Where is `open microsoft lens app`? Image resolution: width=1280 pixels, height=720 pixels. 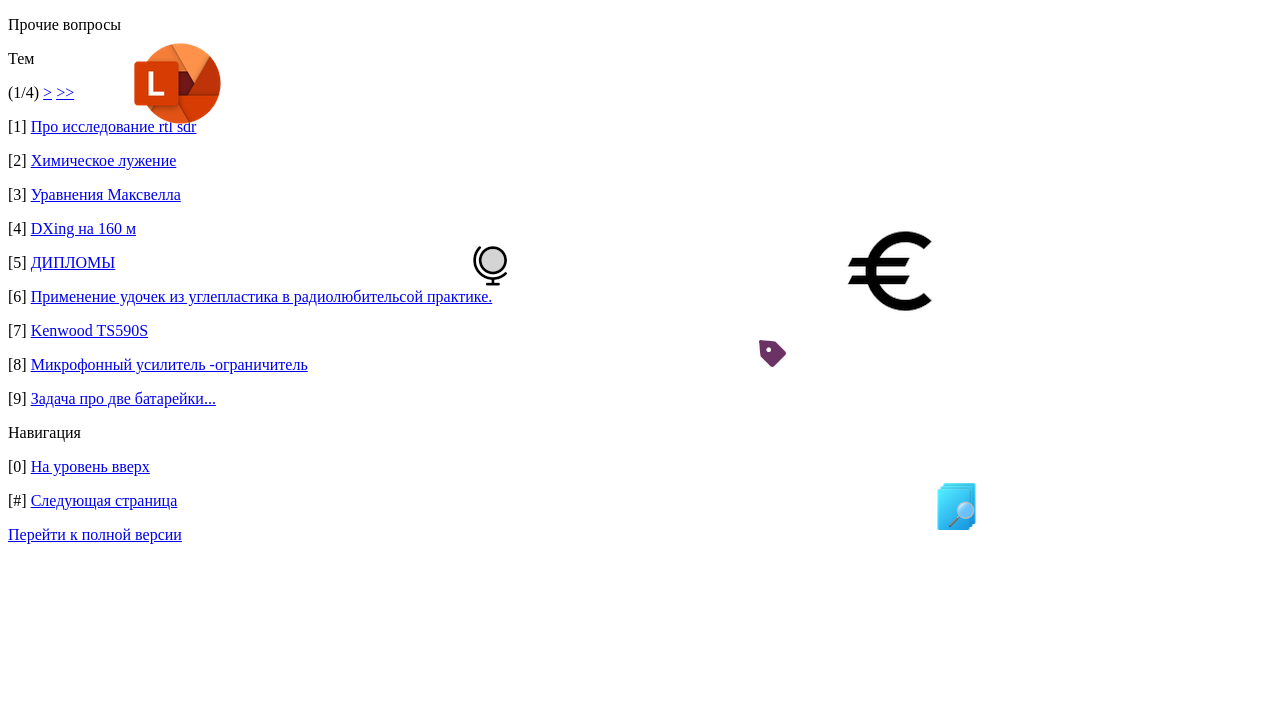 open microsoft lens app is located at coordinates (177, 83).